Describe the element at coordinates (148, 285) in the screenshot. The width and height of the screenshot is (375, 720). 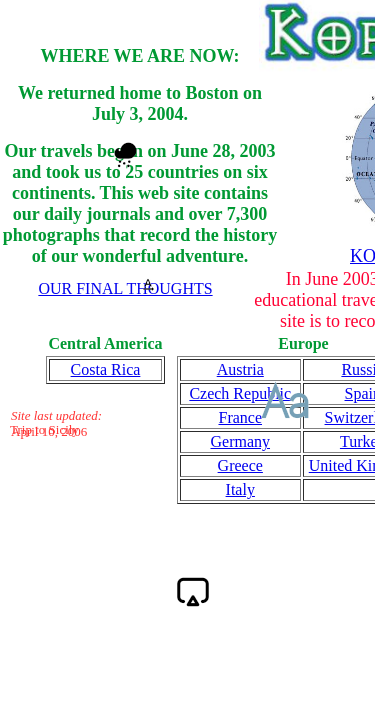
I see `set text to horizontal orientation` at that location.